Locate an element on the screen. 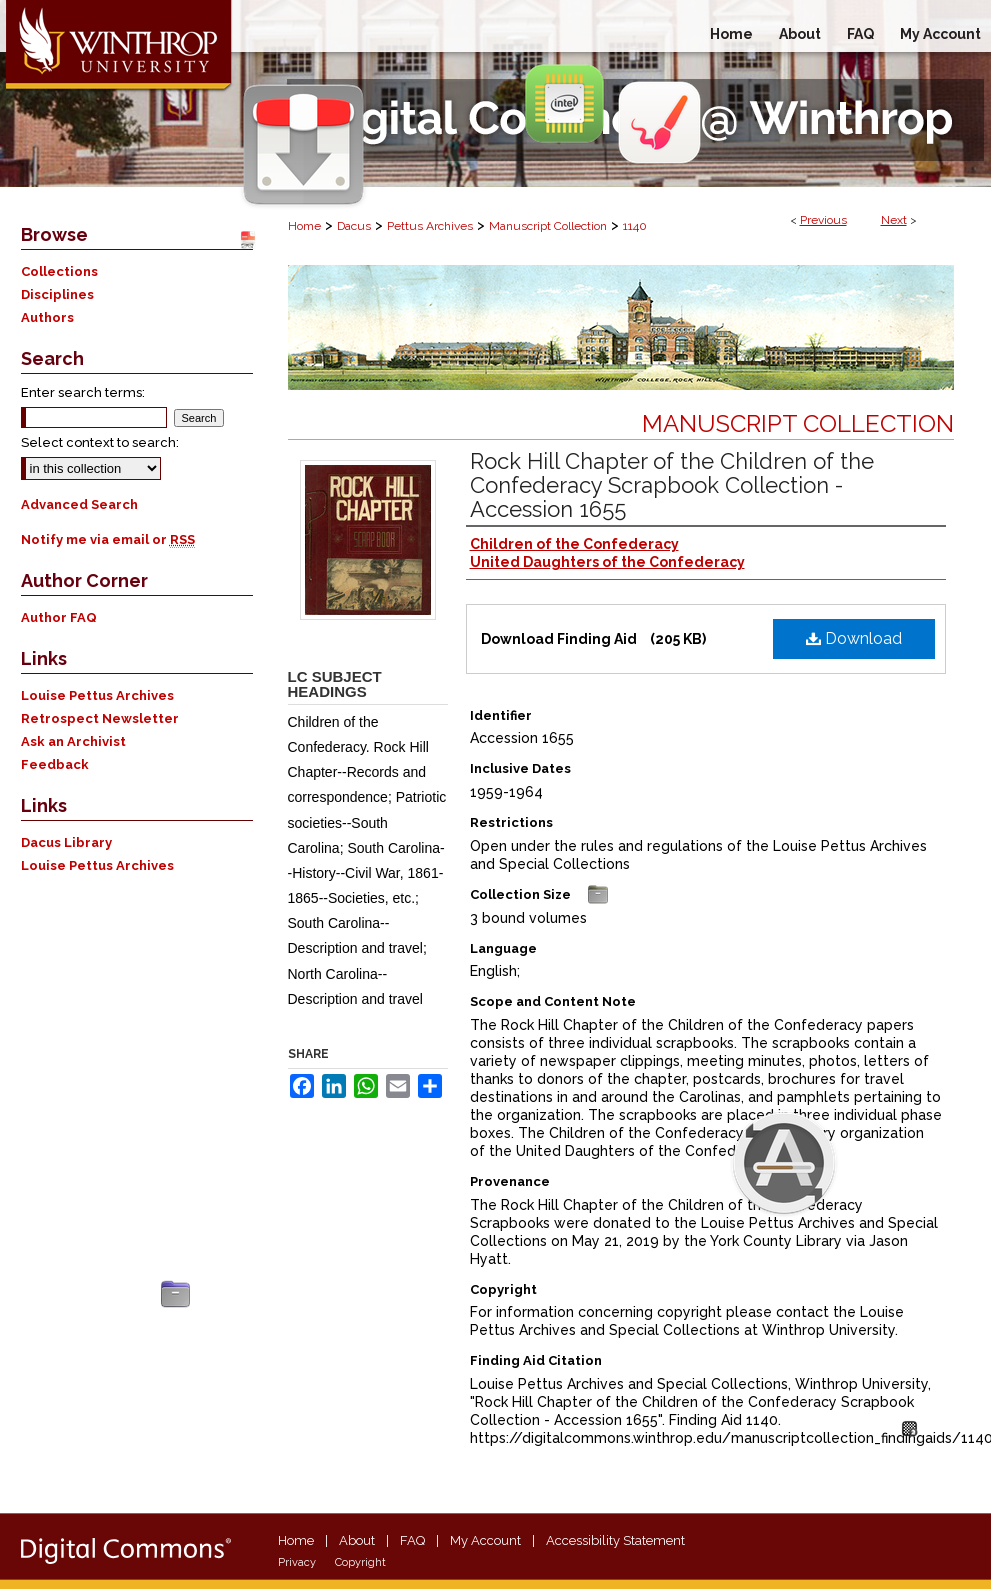 This screenshot has width=991, height=1589. open papers app for reading and organizing documents is located at coordinates (248, 240).